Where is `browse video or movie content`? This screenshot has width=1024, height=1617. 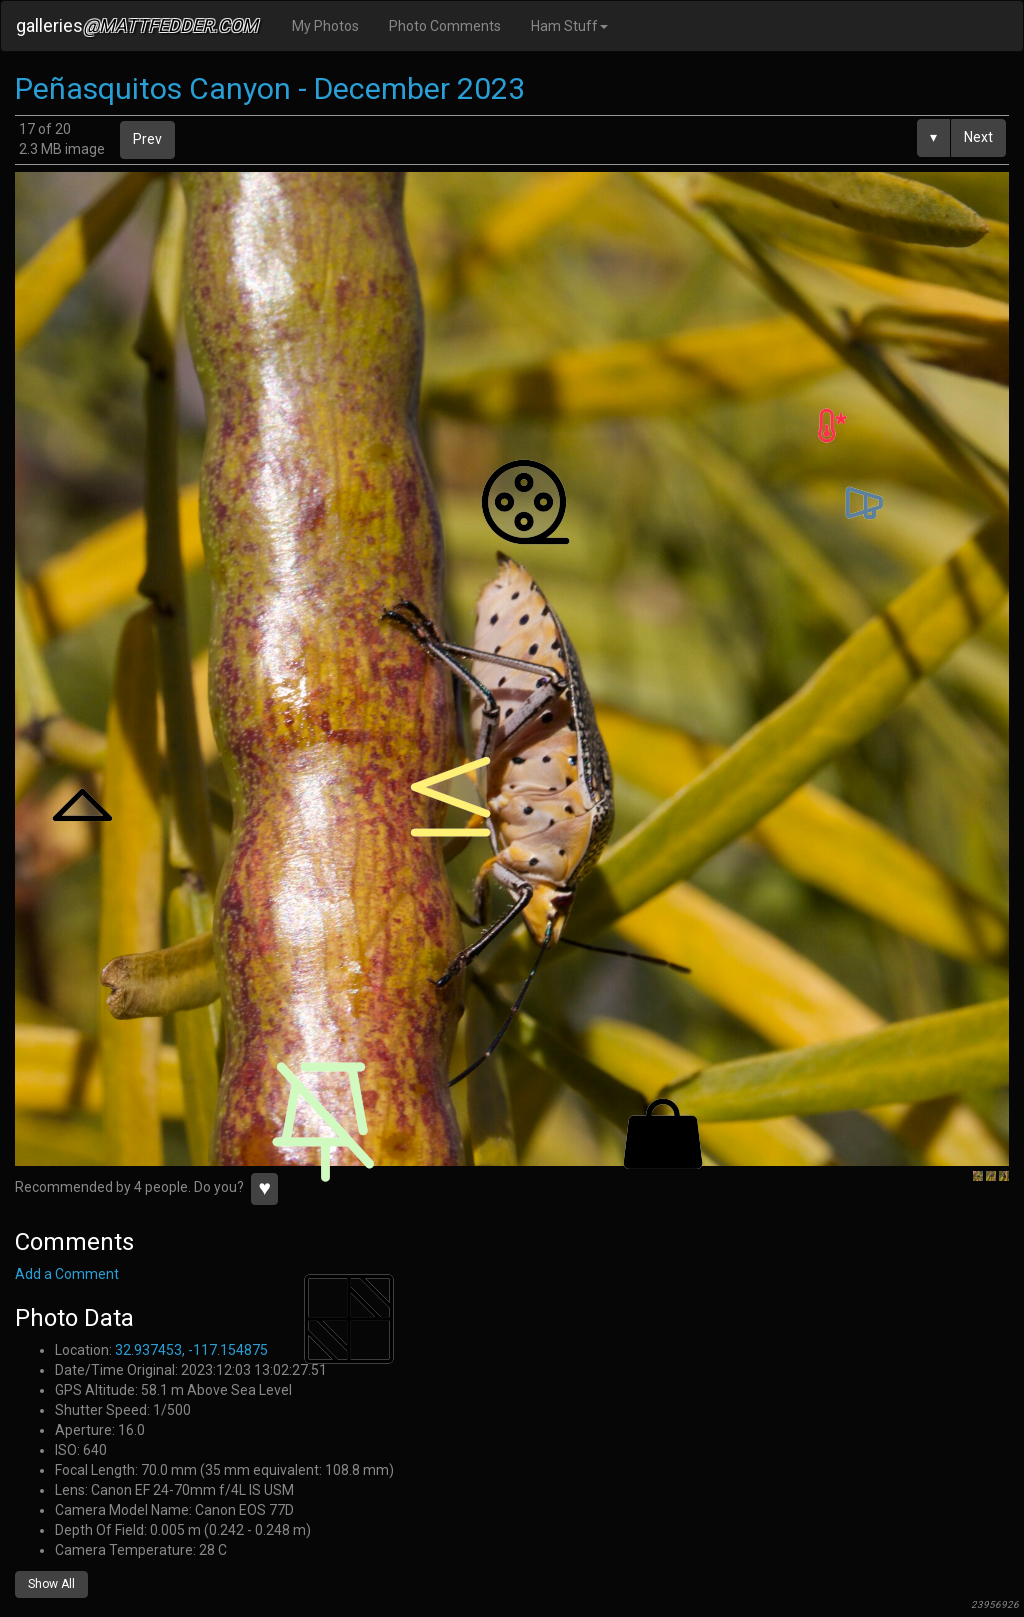 browse video or movie content is located at coordinates (524, 502).